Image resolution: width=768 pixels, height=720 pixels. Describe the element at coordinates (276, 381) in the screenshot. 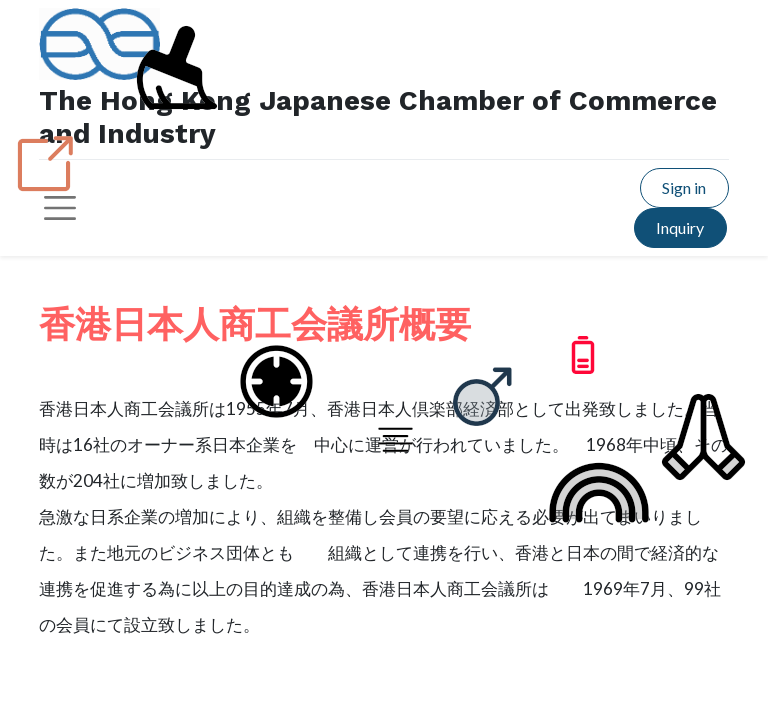

I see `center map on current location` at that location.